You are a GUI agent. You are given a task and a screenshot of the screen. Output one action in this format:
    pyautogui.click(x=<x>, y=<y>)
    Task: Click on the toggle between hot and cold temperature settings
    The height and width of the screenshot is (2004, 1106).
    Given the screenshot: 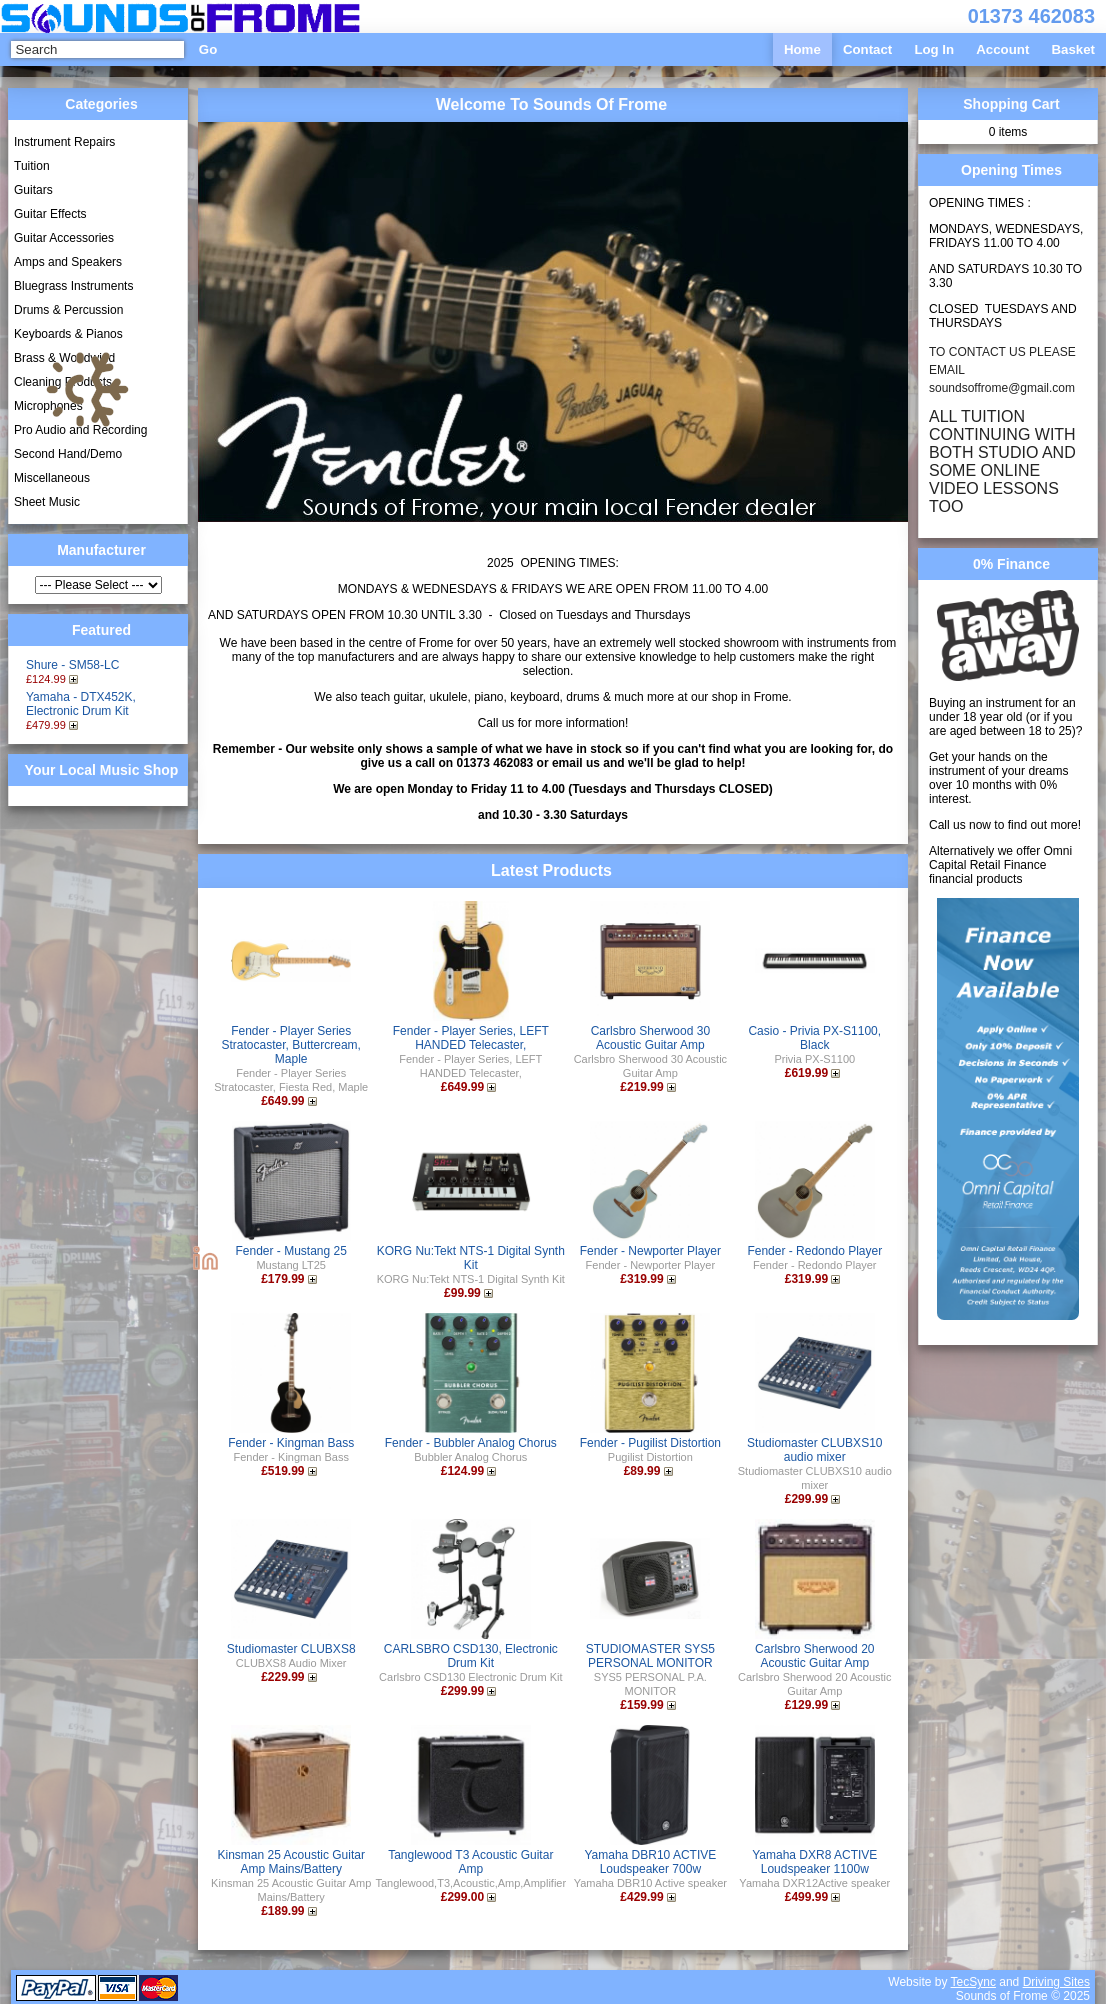 What is the action you would take?
    pyautogui.click(x=87, y=389)
    